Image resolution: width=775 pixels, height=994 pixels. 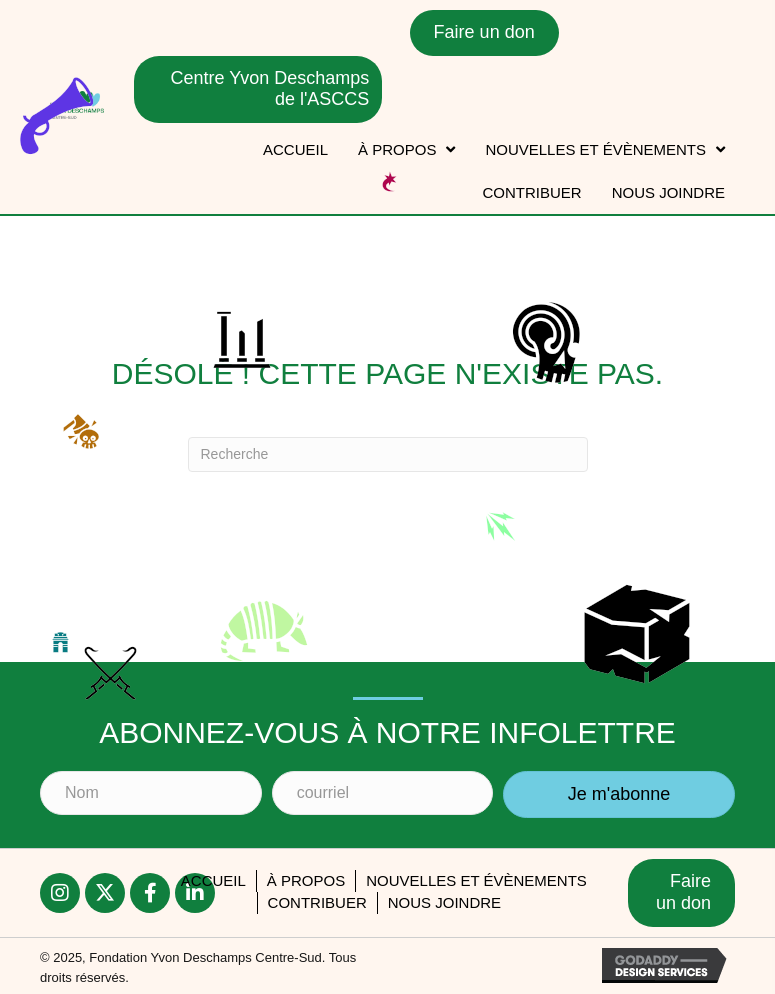 I want to click on select blunderbuss weapon in game inventory, so click(x=57, y=116).